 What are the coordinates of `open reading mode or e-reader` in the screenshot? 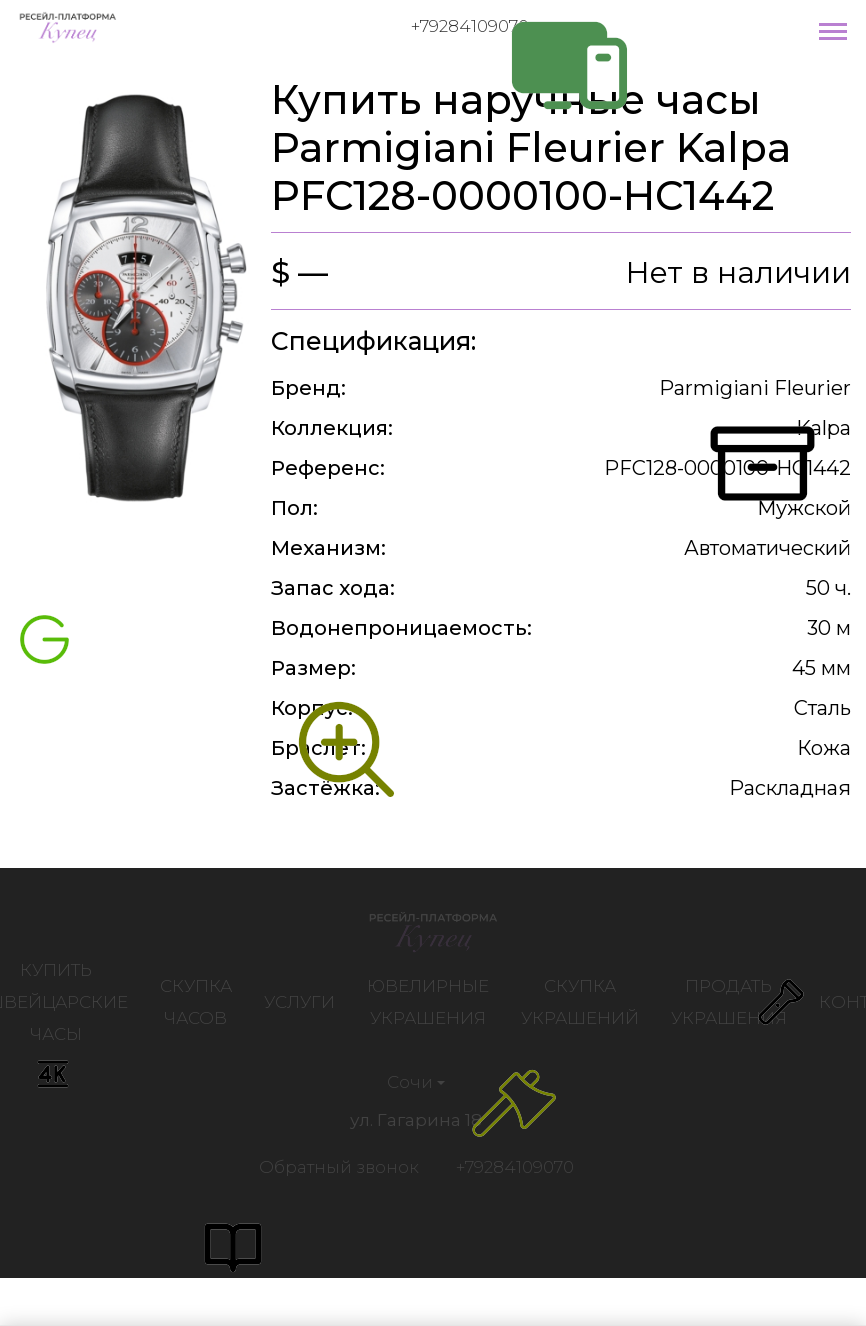 It's located at (233, 1244).